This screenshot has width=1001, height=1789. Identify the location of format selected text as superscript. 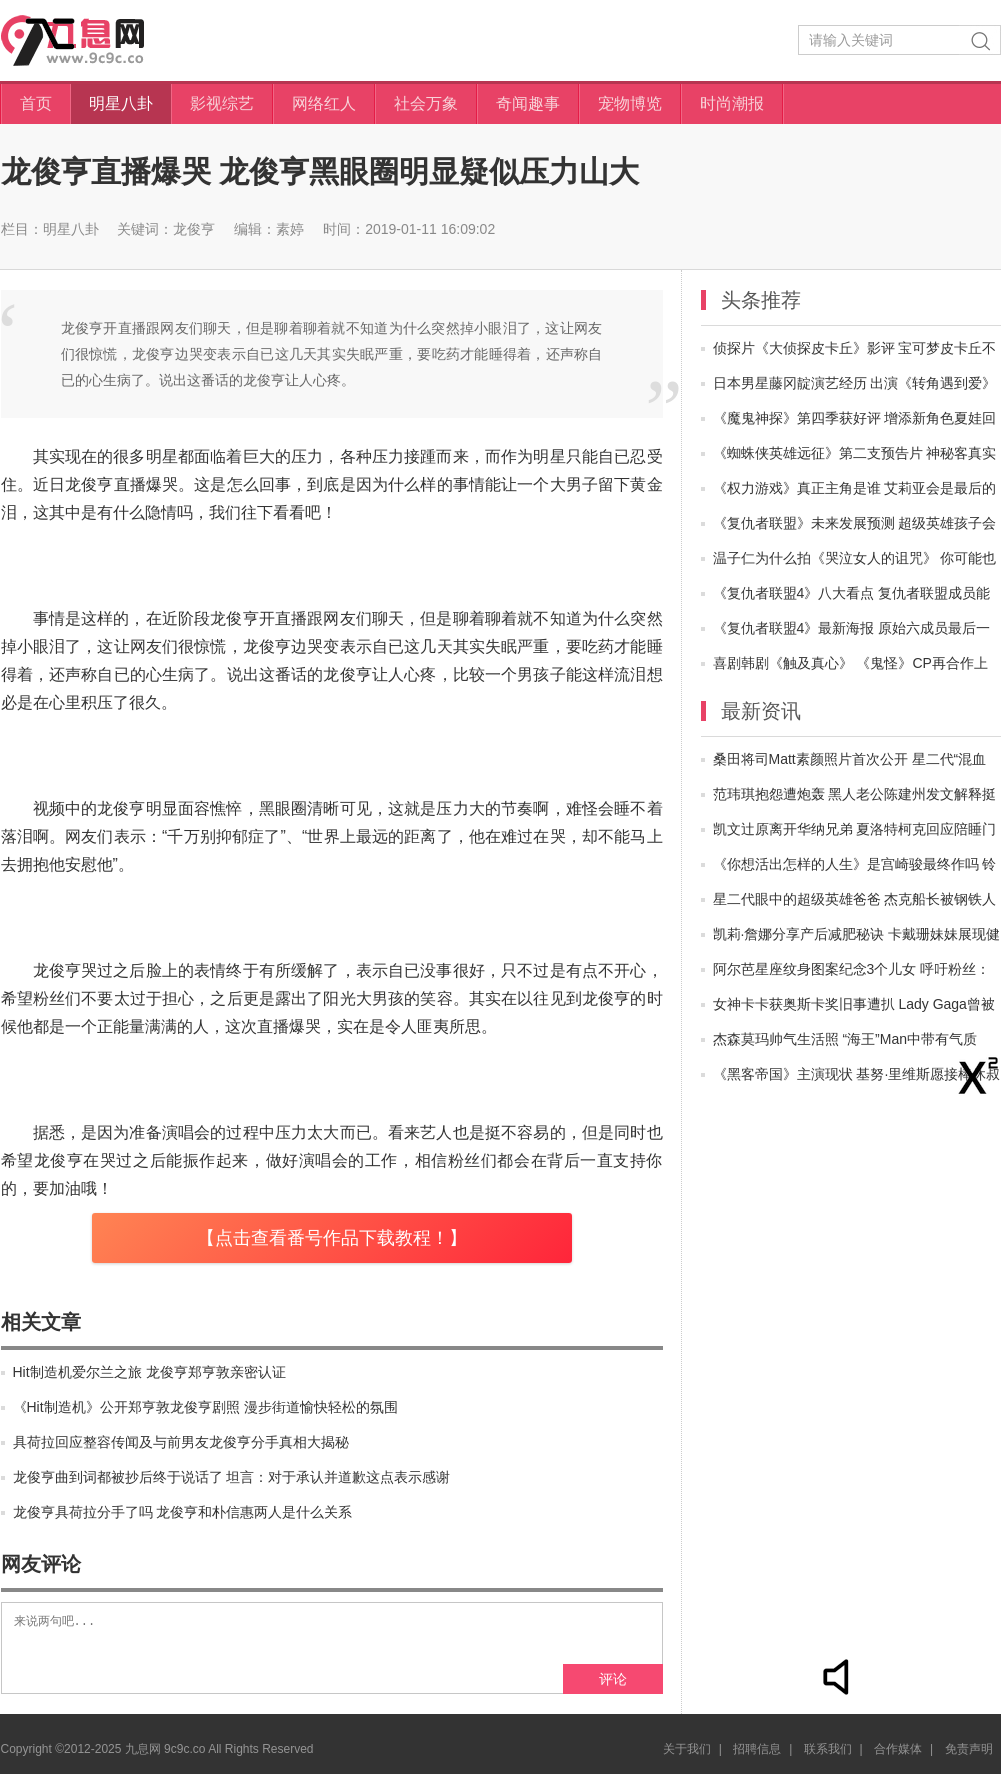
(972, 1075).